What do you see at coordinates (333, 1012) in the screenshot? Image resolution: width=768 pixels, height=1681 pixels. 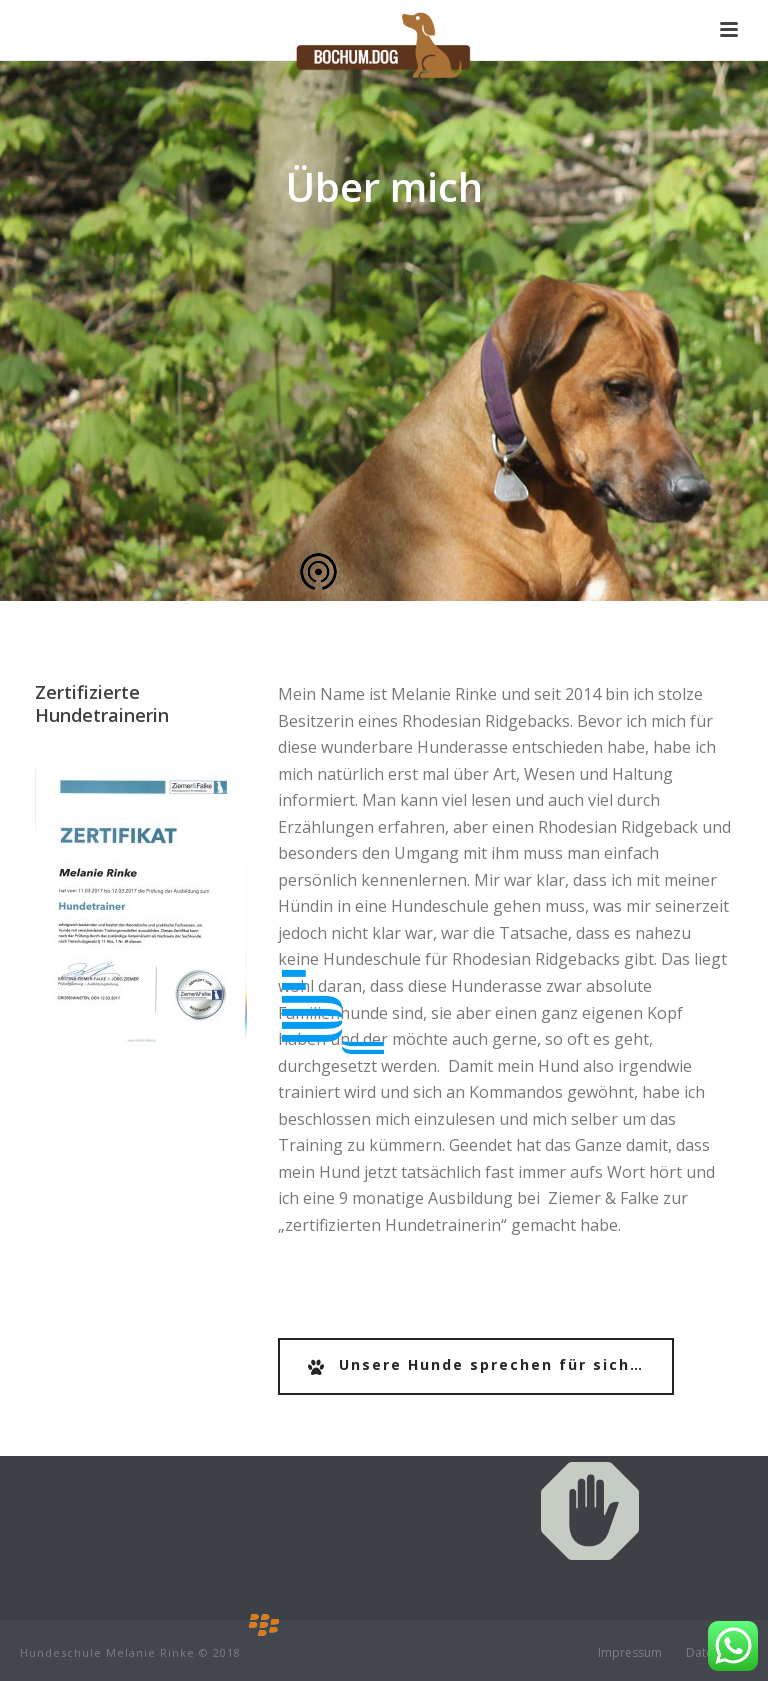 I see `BEM (Block Element Modifier) methodology logo` at bounding box center [333, 1012].